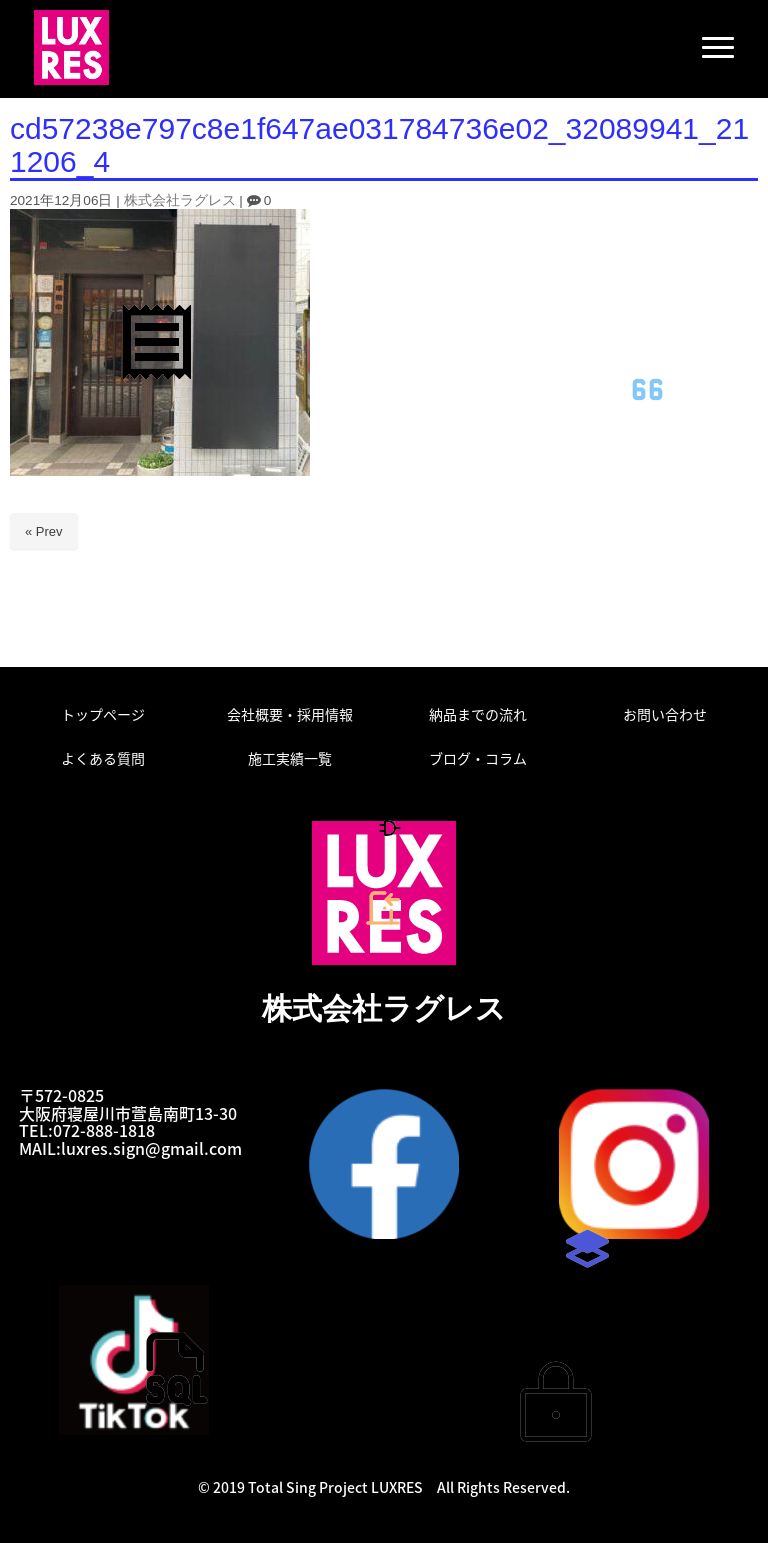  Describe the element at coordinates (556, 1406) in the screenshot. I see `indicates a locked or secured item` at that location.